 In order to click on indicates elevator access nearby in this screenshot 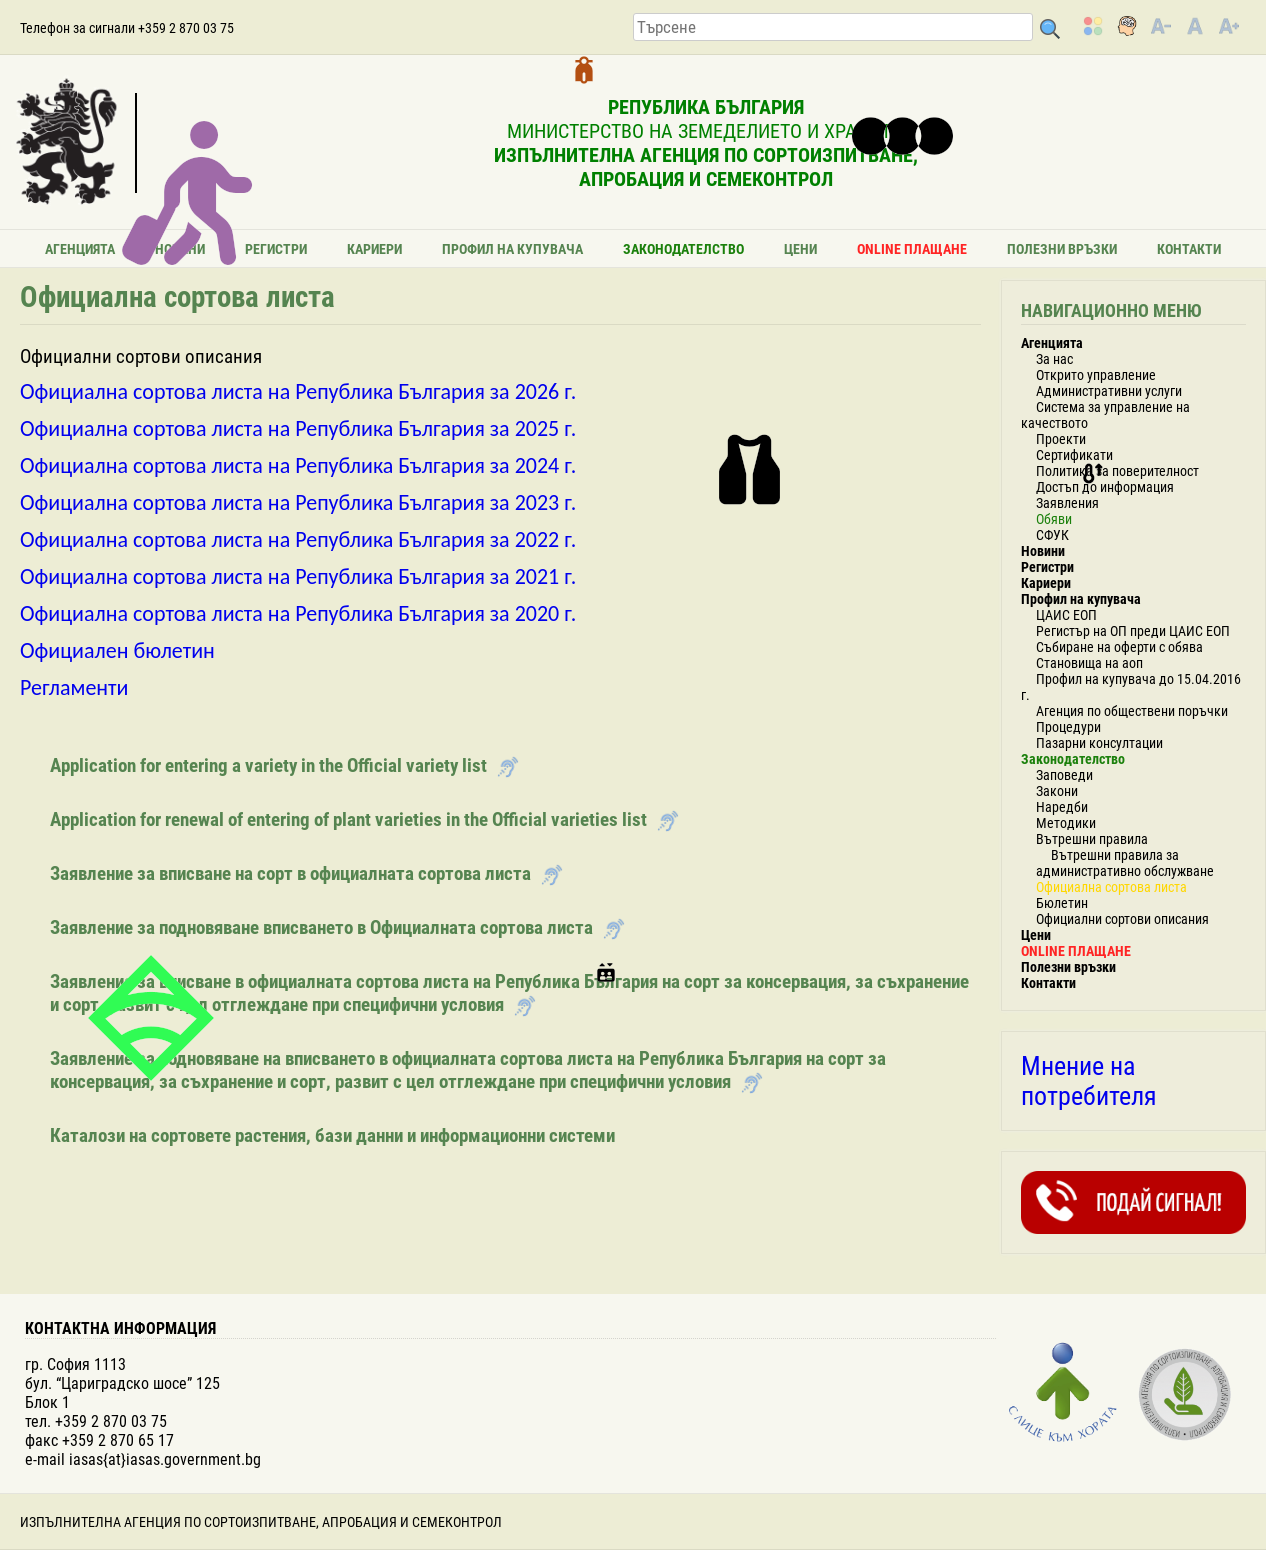, I will do `click(606, 973)`.